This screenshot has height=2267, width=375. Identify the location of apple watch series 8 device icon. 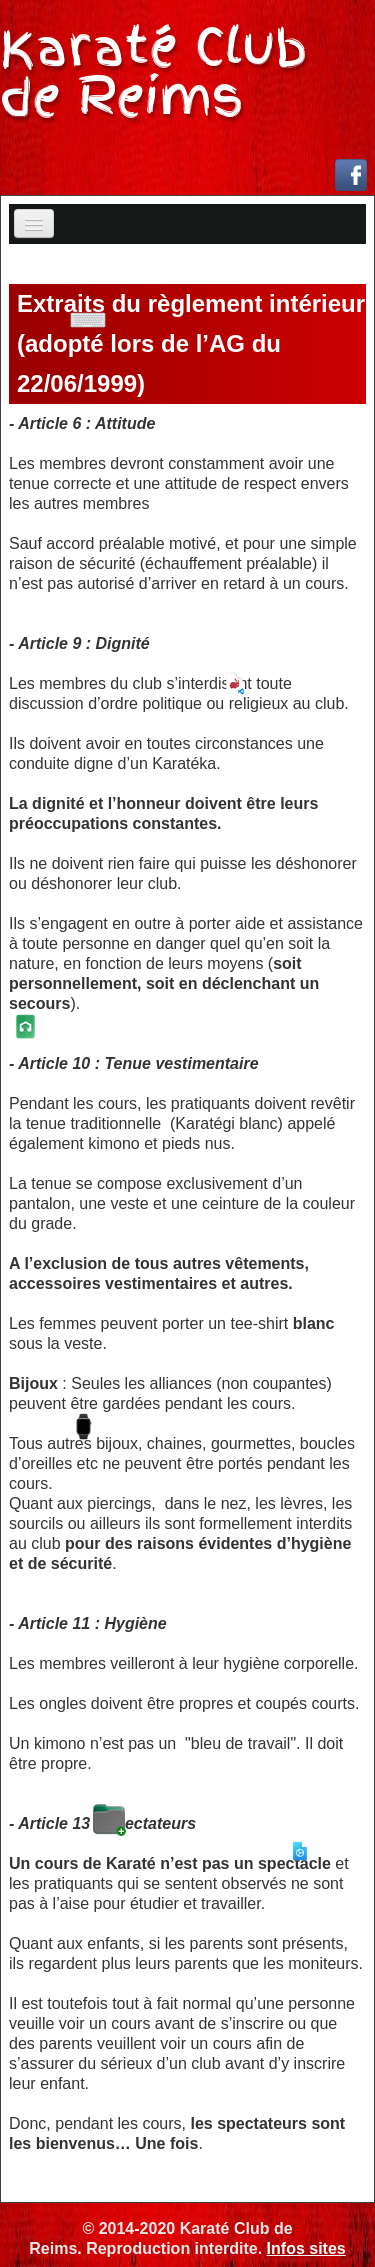
(83, 1426).